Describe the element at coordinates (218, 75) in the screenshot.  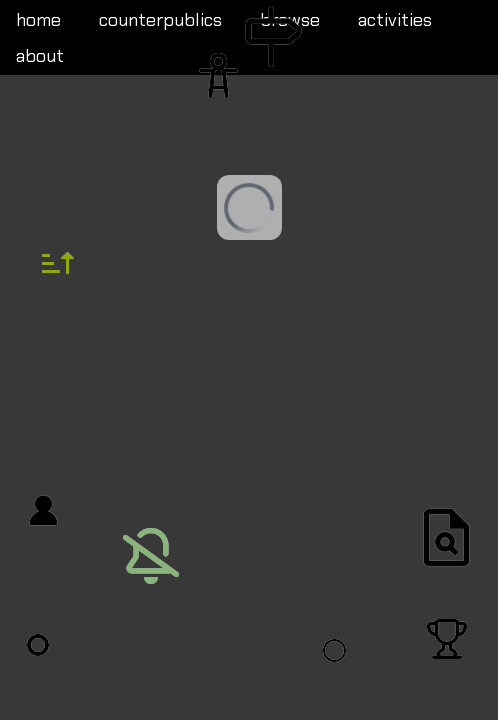
I see `access accessibility settings` at that location.